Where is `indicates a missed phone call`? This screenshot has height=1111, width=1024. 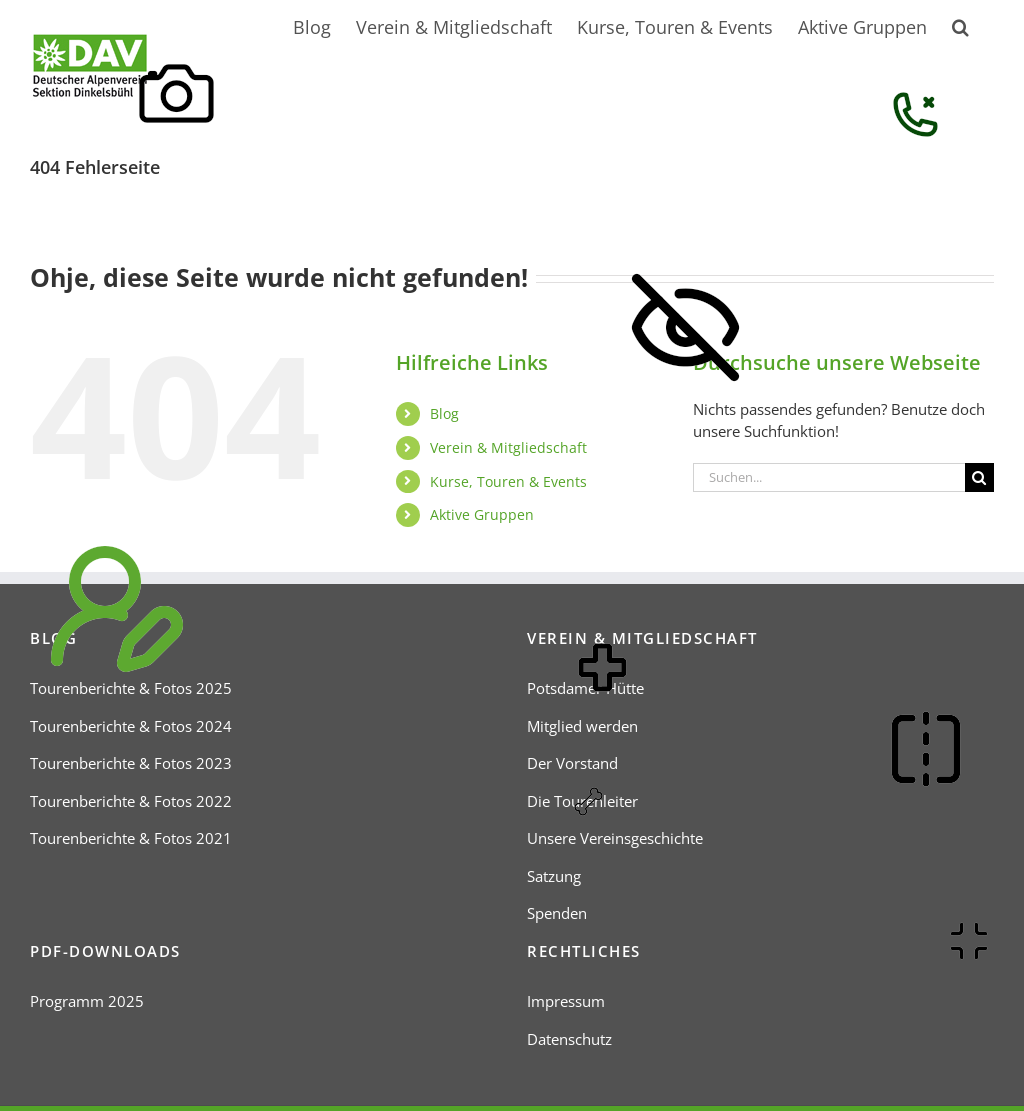
indicates a missed phone call is located at coordinates (915, 114).